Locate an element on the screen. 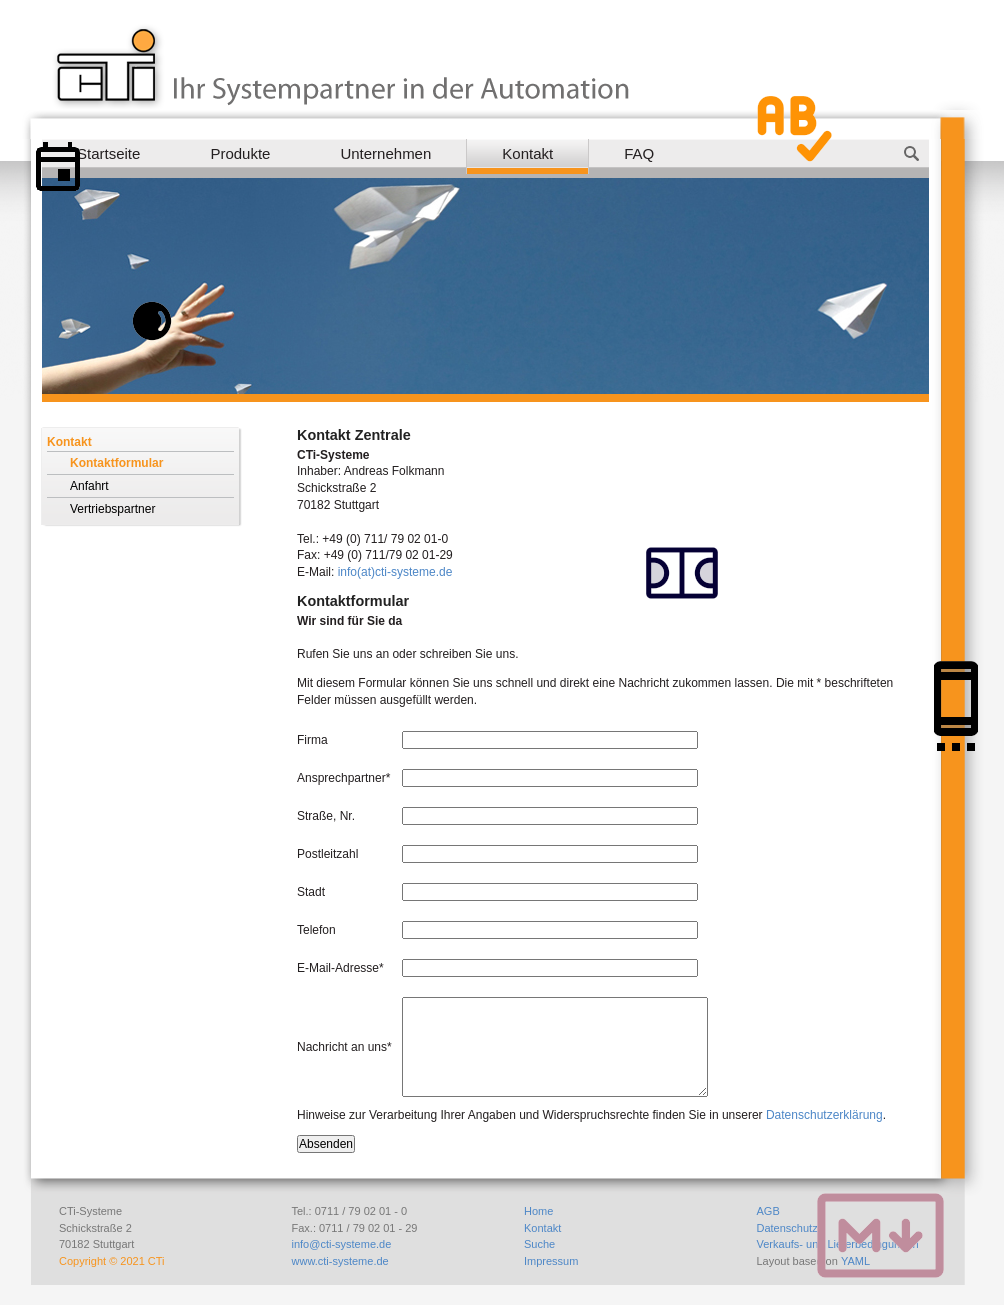  access mobile device settings is located at coordinates (956, 706).